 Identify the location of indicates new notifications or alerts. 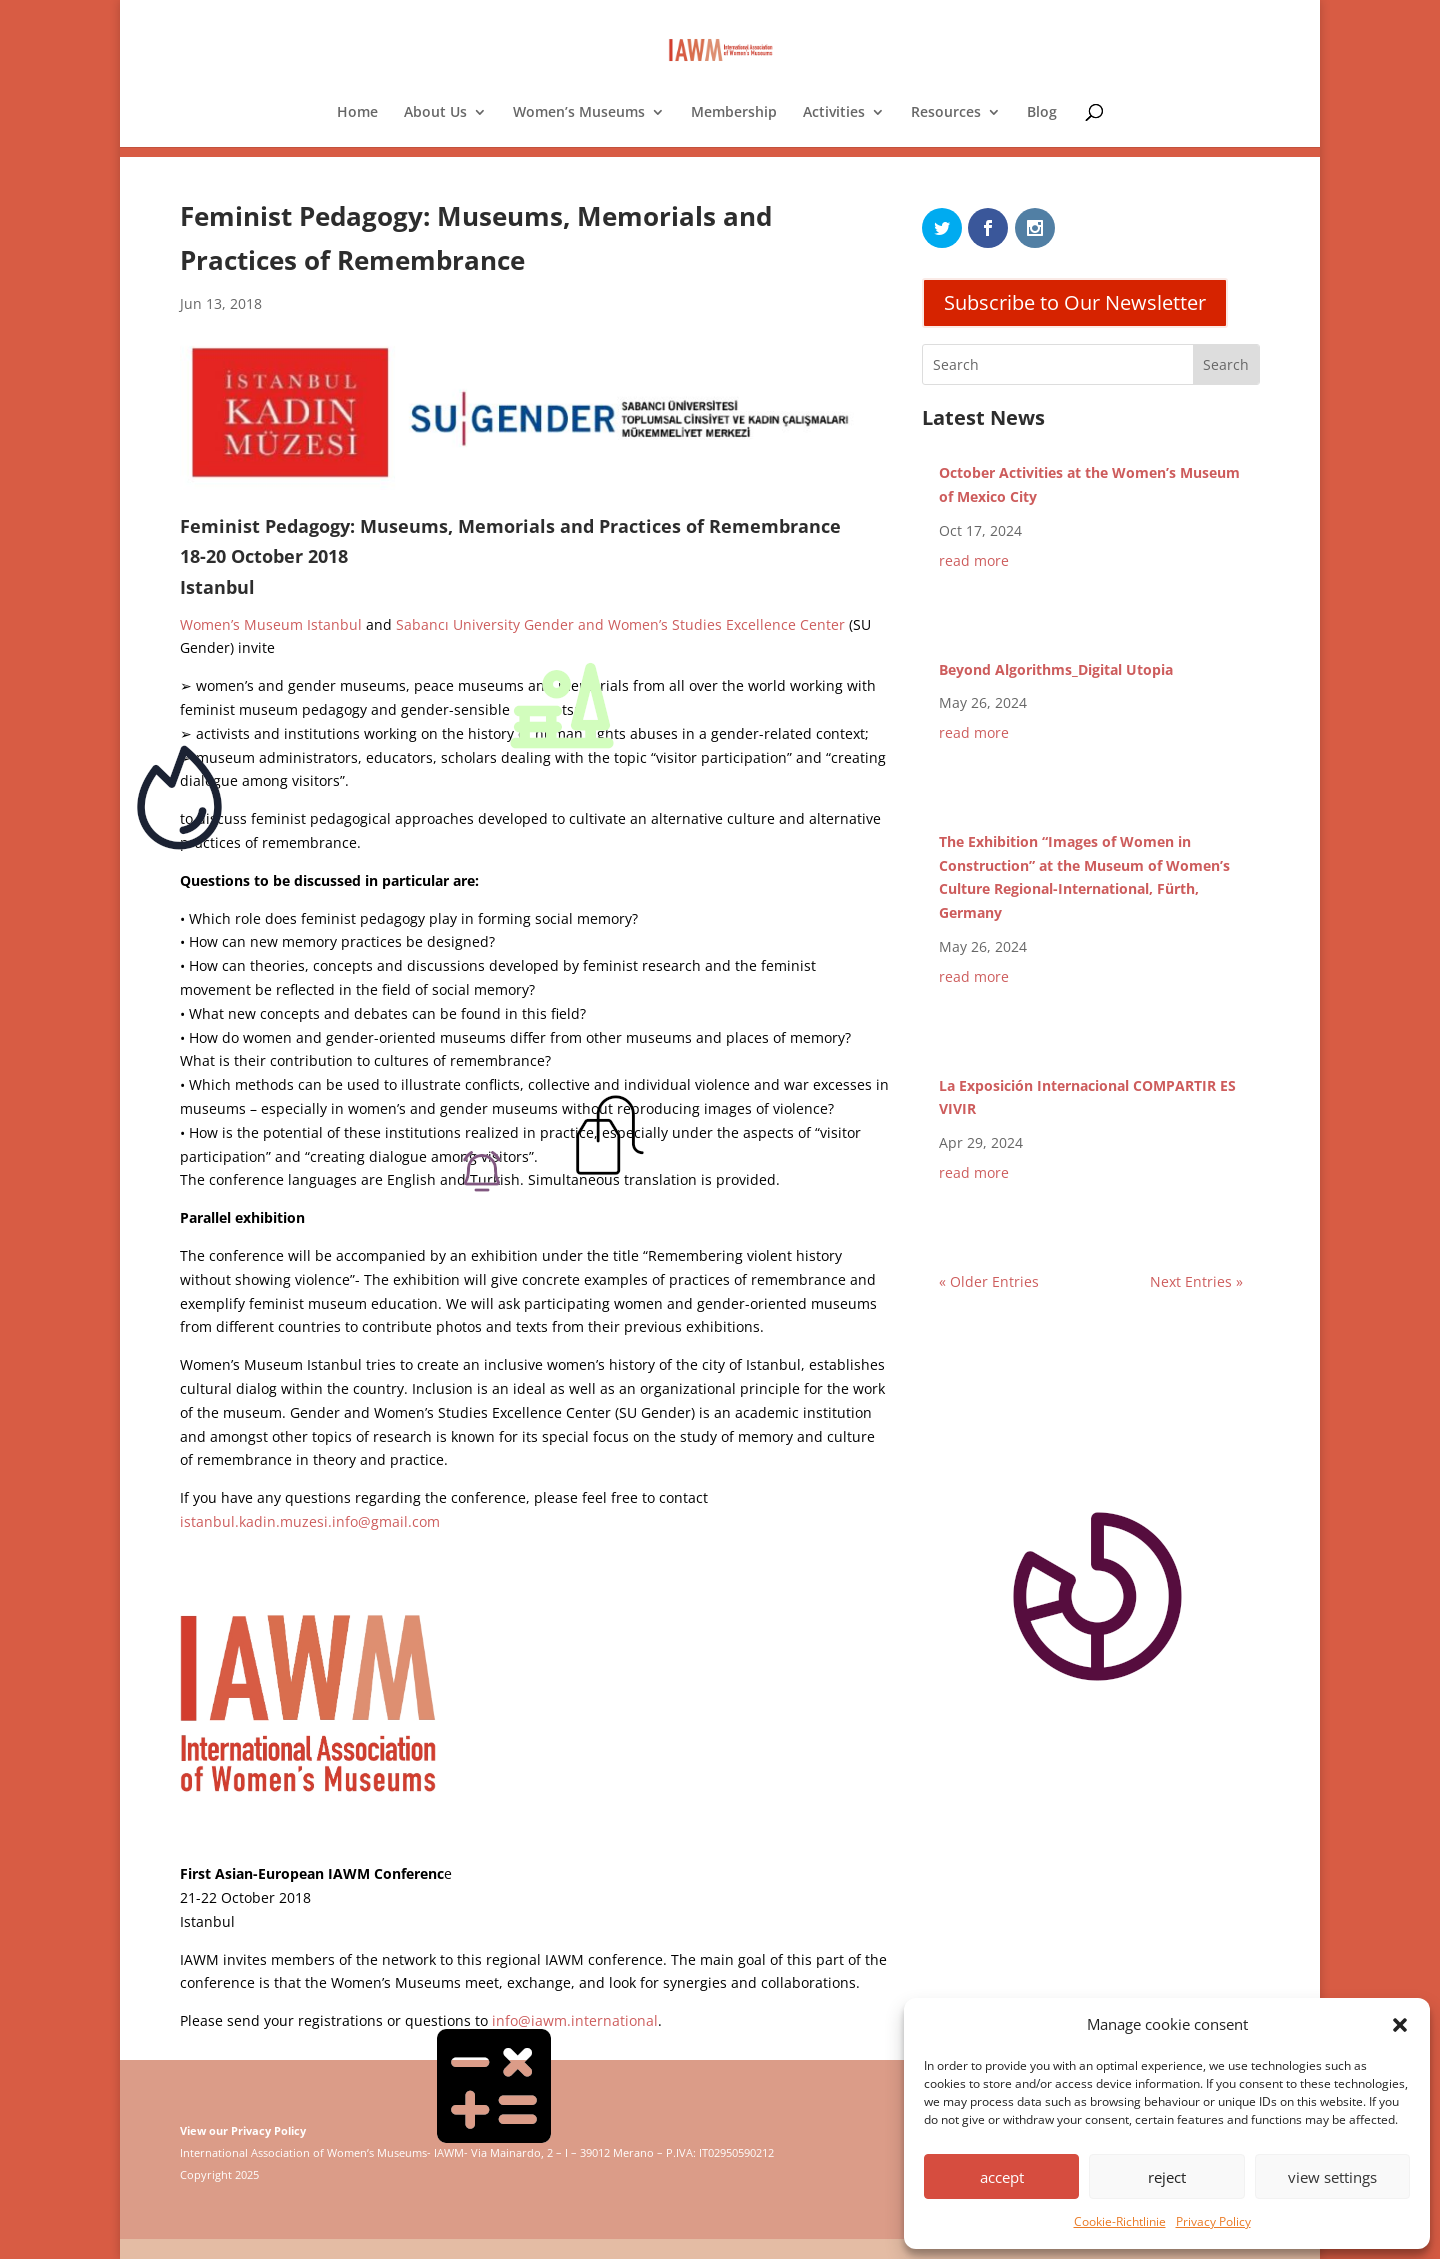
(482, 1172).